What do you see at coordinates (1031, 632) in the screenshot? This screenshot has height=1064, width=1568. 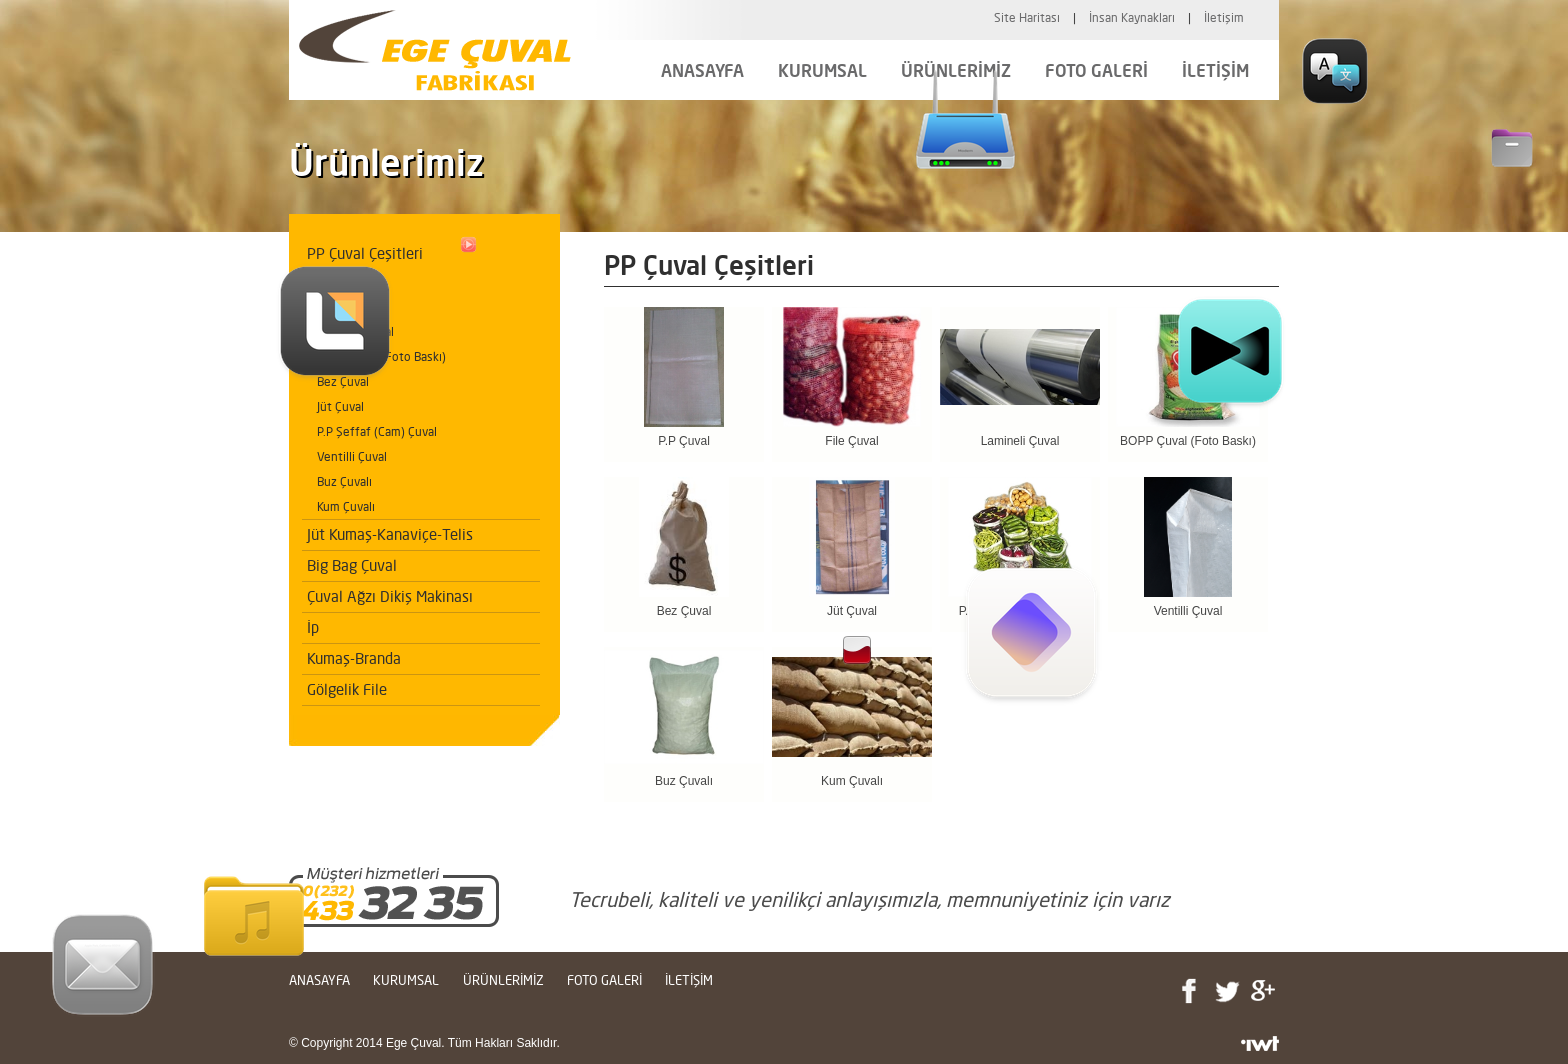 I see `open proton pass password manager` at bounding box center [1031, 632].